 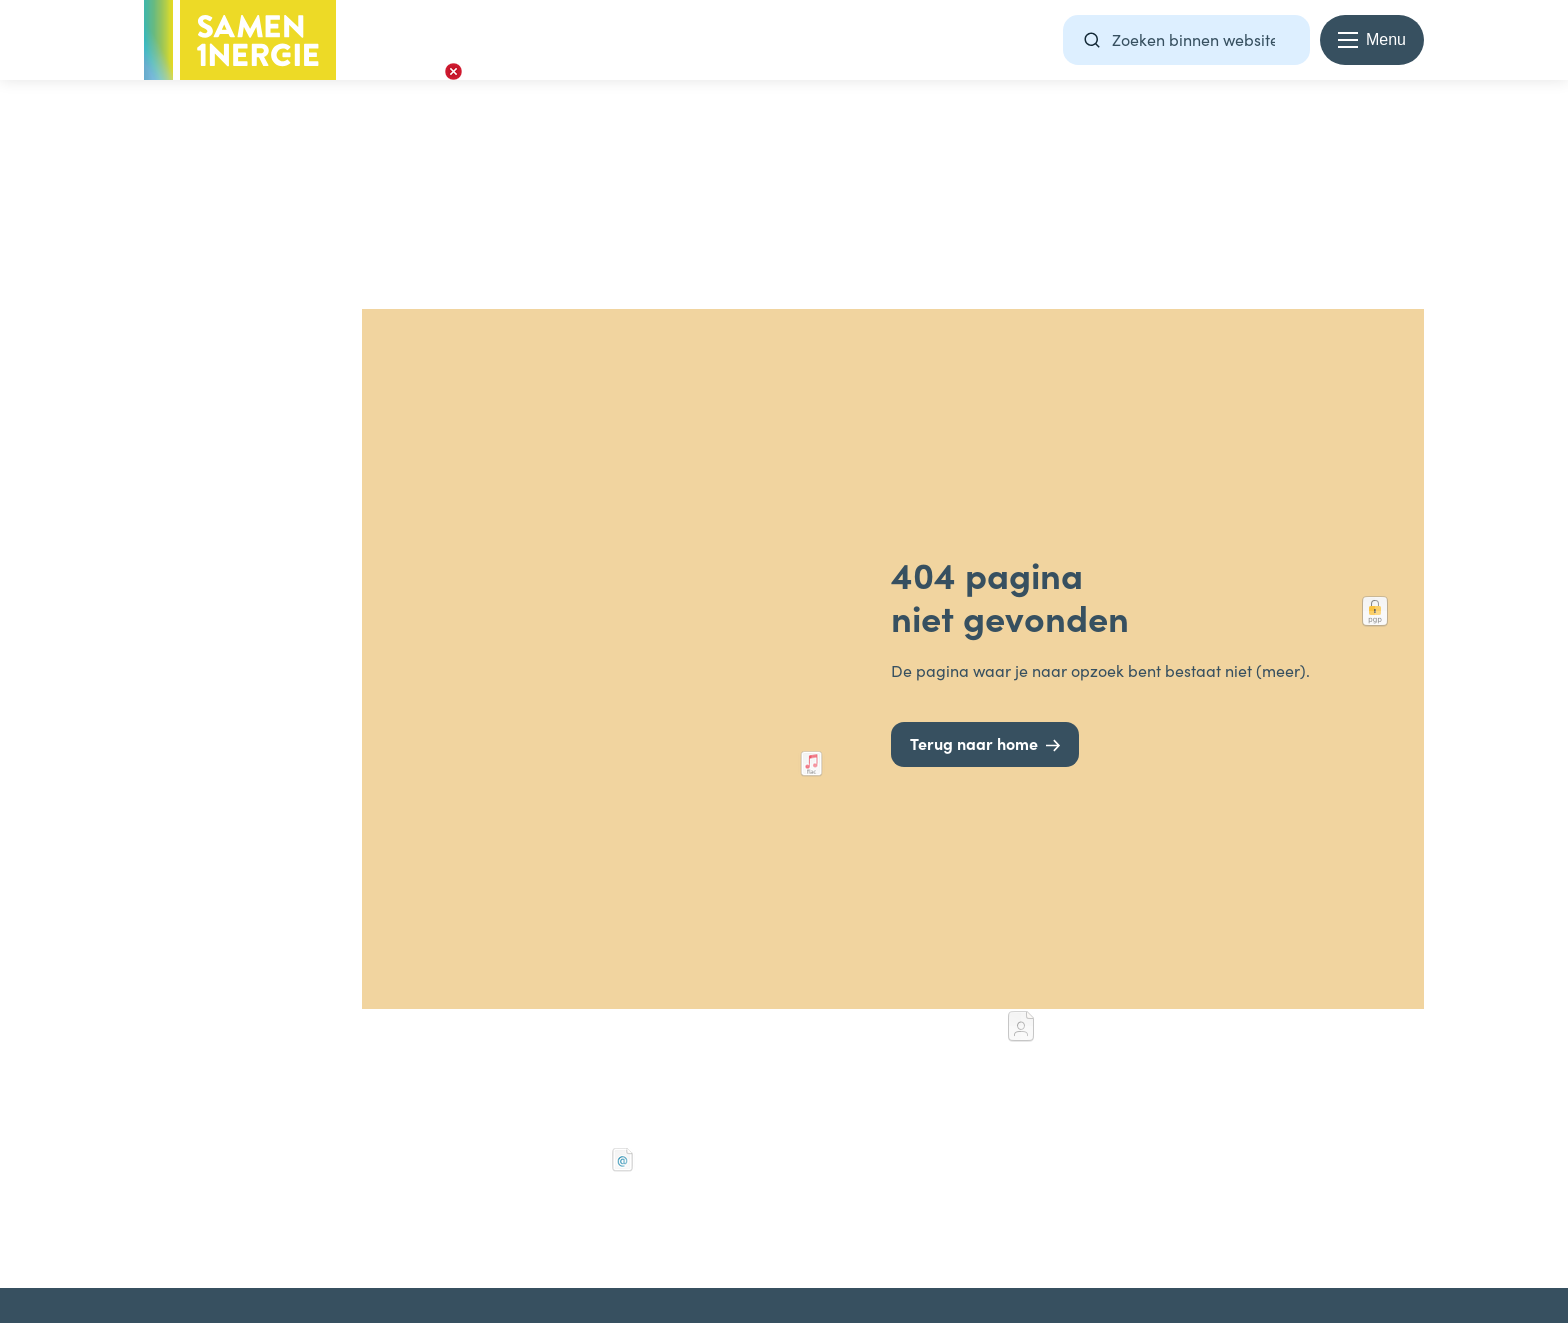 What do you see at coordinates (811, 763) in the screenshot?
I see `a flac audio file` at bounding box center [811, 763].